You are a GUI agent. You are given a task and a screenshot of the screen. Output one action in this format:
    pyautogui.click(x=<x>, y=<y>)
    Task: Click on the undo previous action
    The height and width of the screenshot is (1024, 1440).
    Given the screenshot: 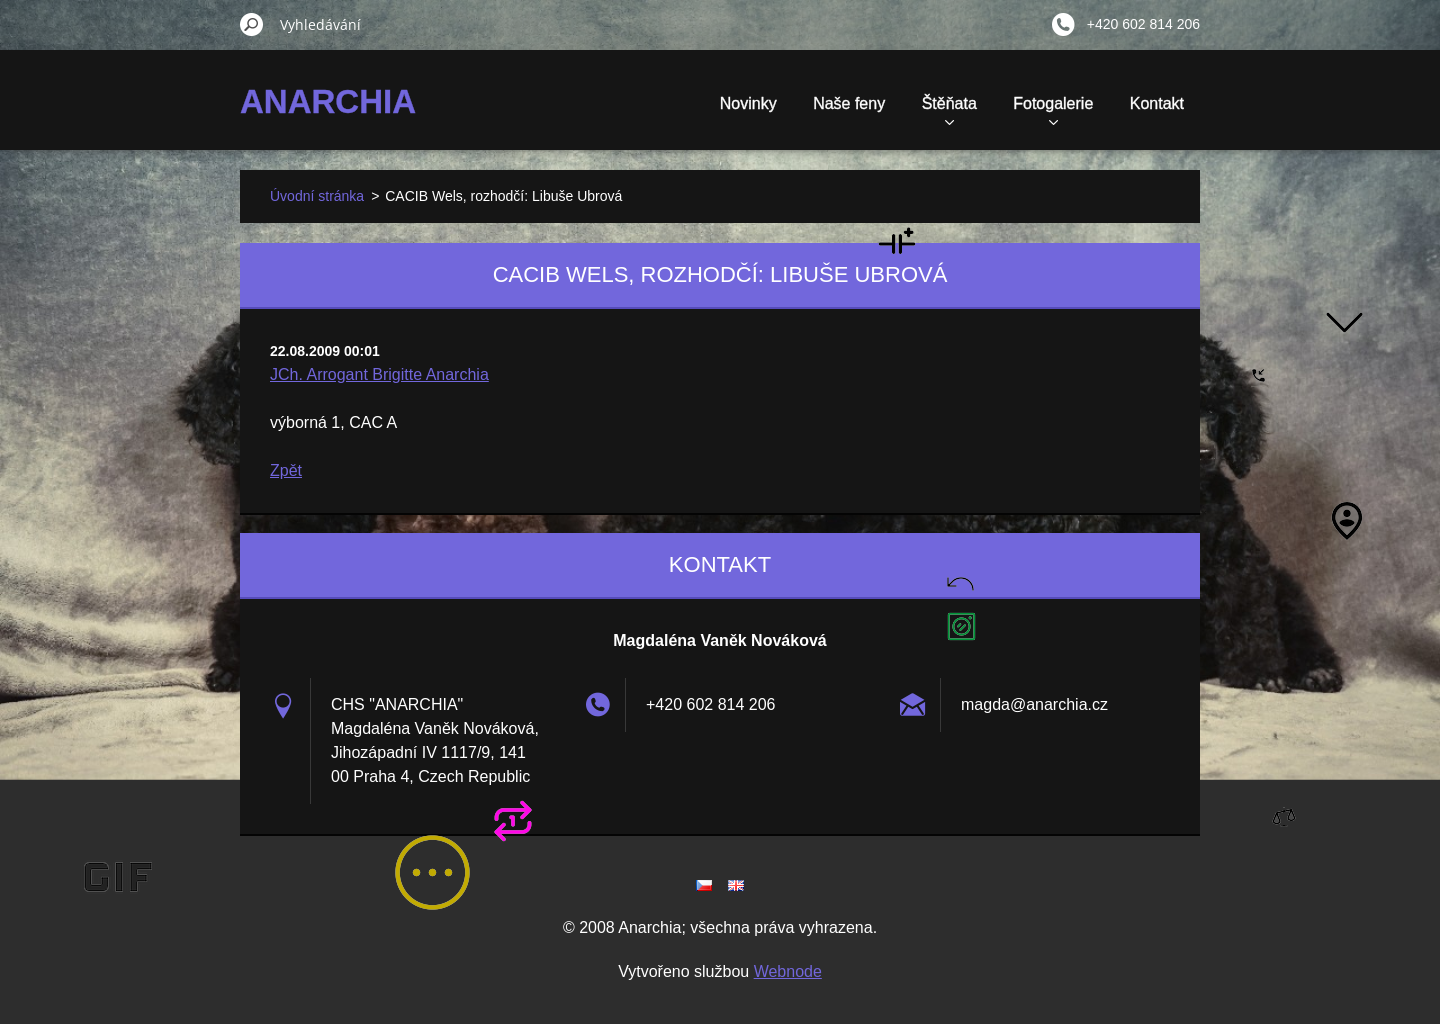 What is the action you would take?
    pyautogui.click(x=961, y=583)
    